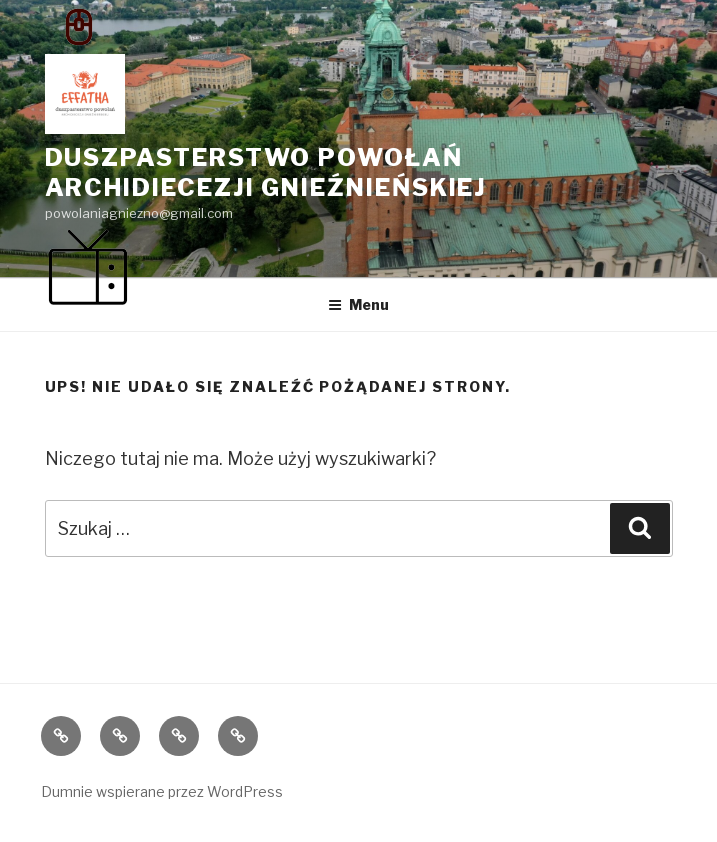 Image resolution: width=717 pixels, height=842 pixels. I want to click on access TV or video streaming features, so click(88, 272).